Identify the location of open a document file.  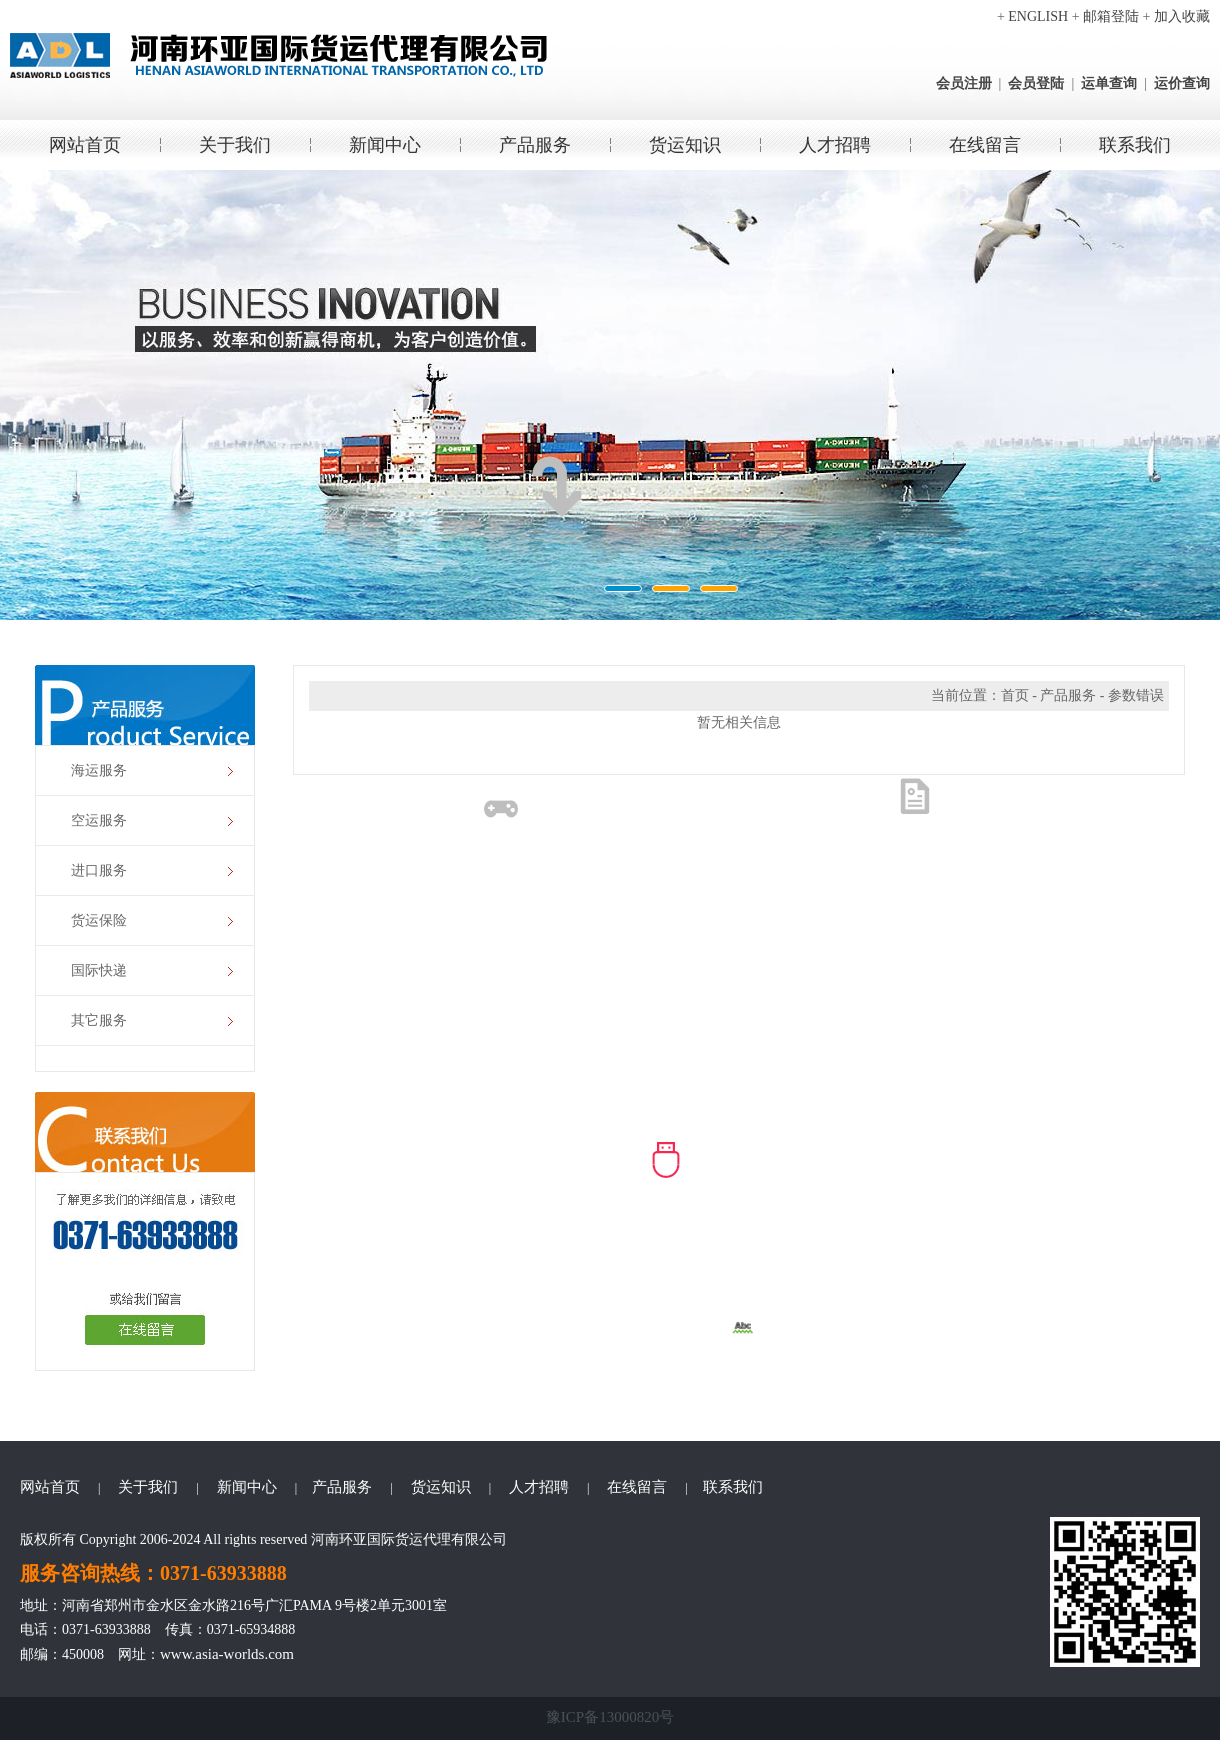
(915, 795).